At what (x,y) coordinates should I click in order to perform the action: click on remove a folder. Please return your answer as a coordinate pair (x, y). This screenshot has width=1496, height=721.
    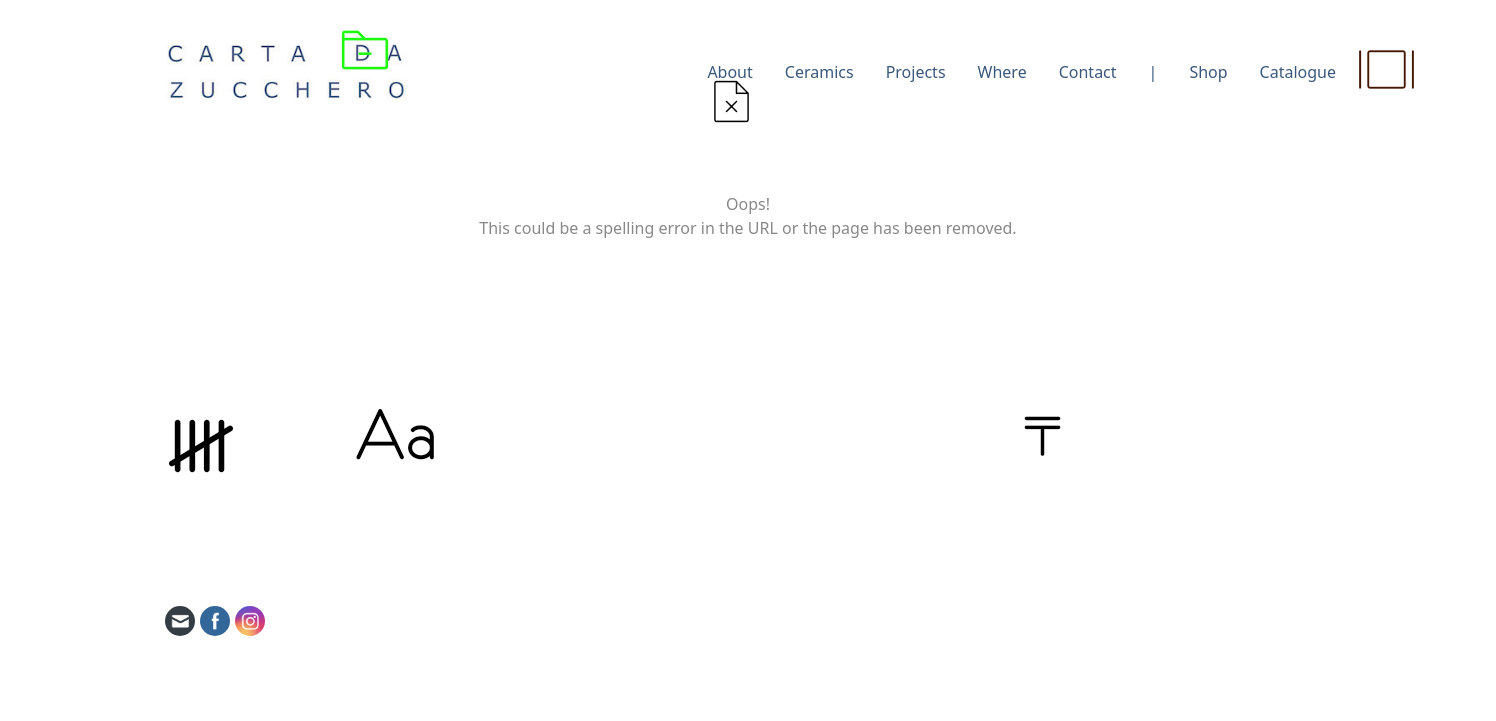
    Looking at the image, I should click on (365, 50).